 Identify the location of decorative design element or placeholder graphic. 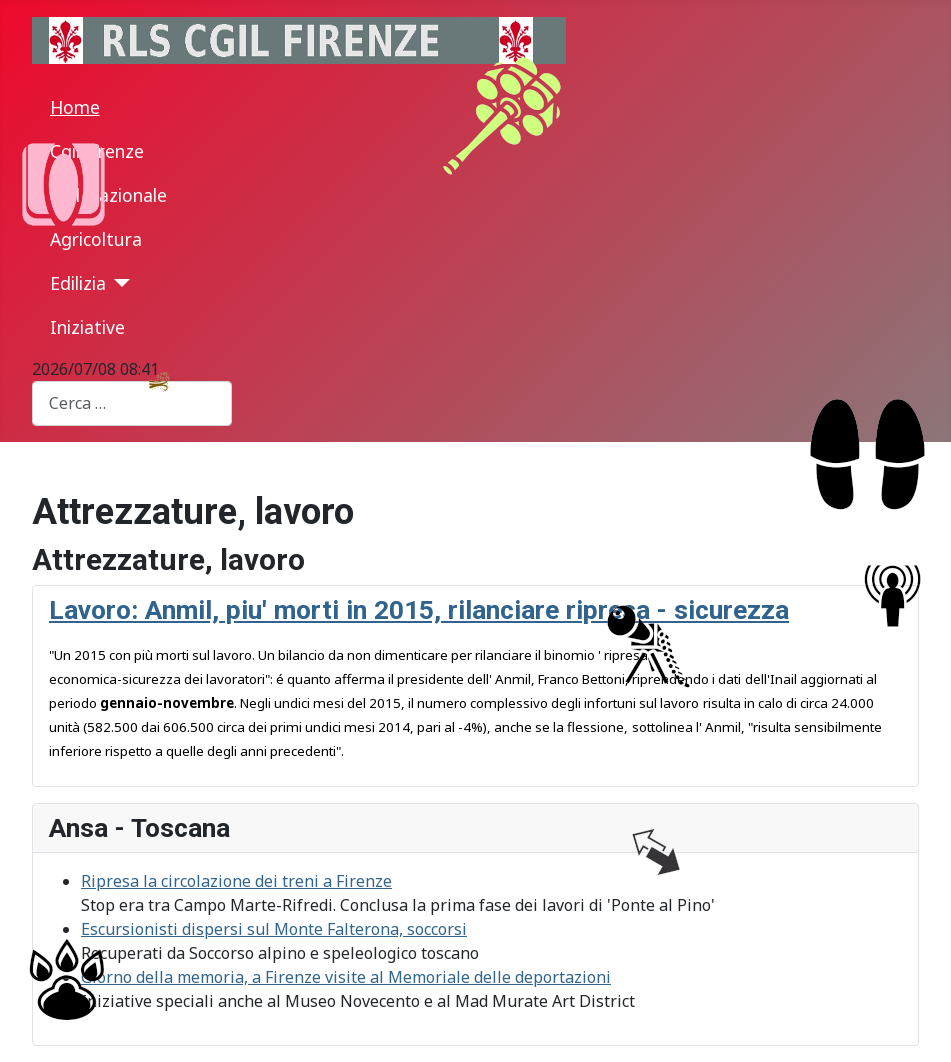
(63, 184).